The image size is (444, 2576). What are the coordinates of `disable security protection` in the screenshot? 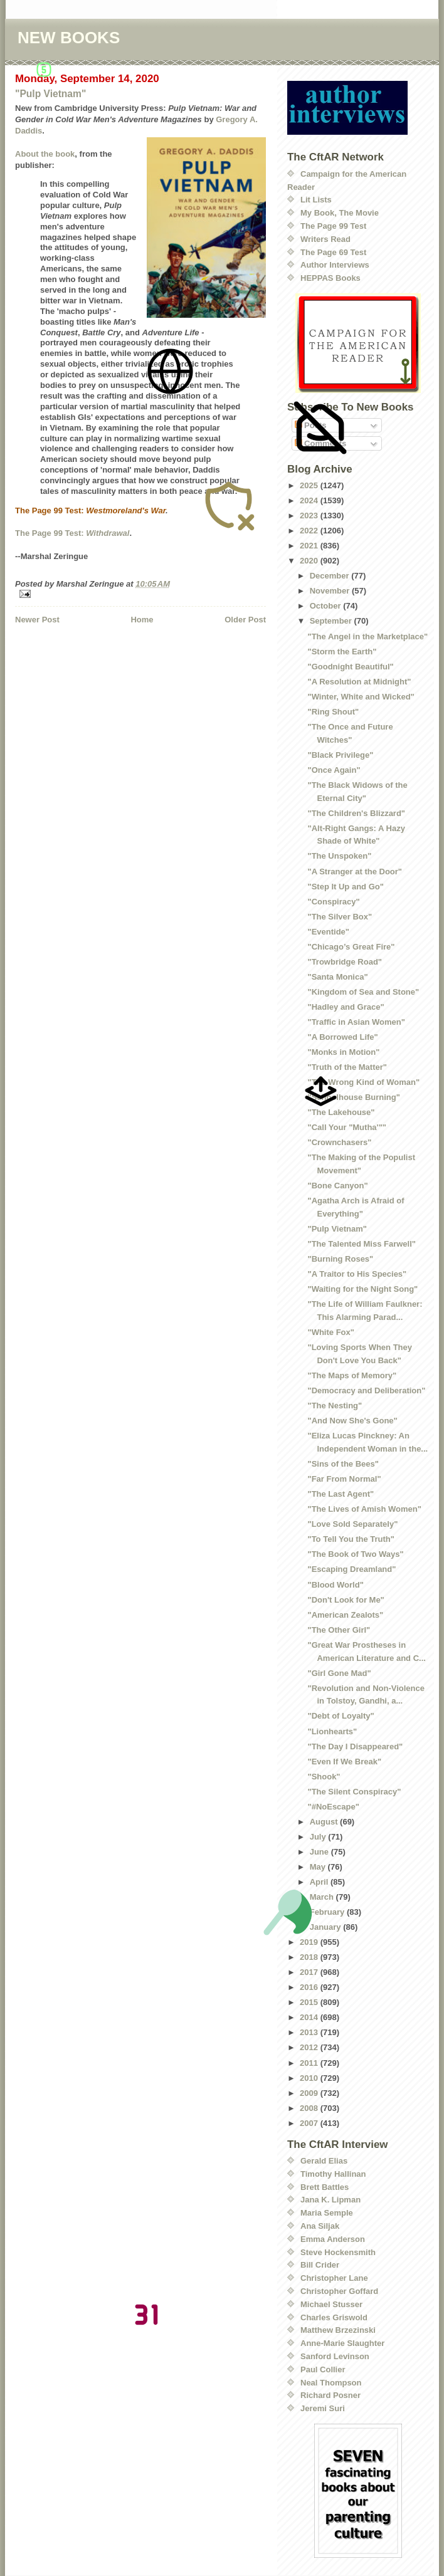 It's located at (228, 505).